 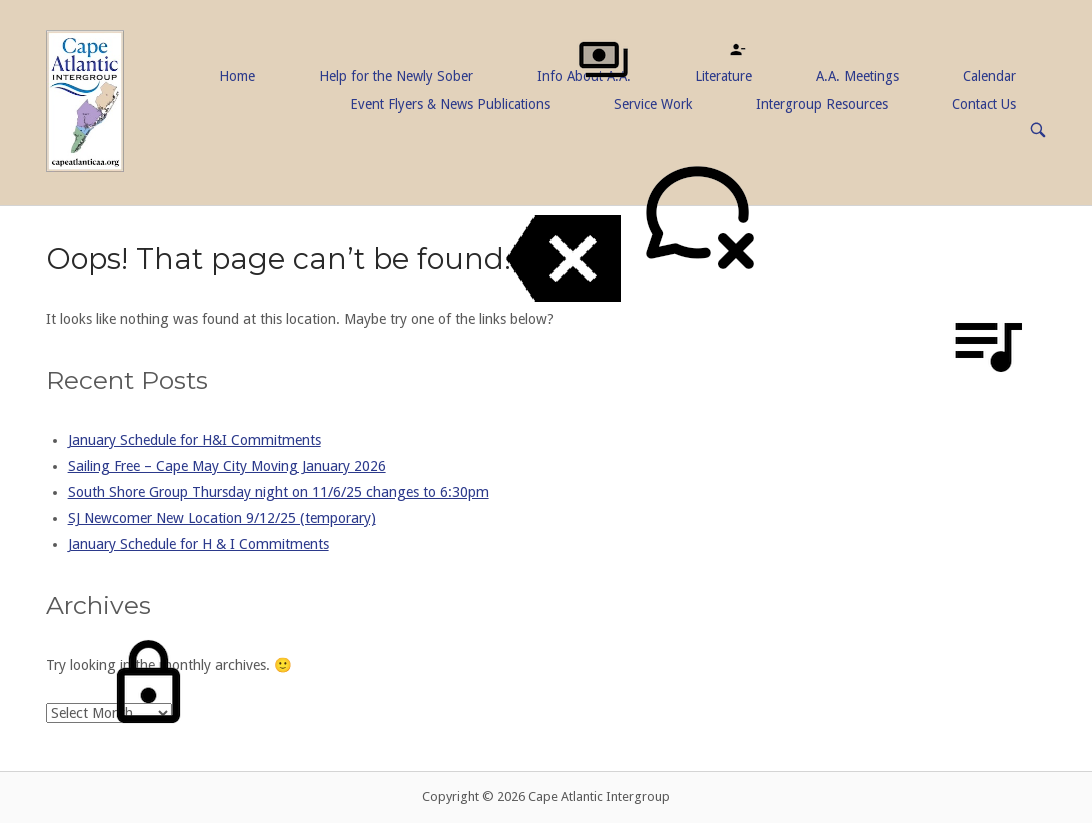 What do you see at coordinates (987, 344) in the screenshot?
I see `view music queue or playlist` at bounding box center [987, 344].